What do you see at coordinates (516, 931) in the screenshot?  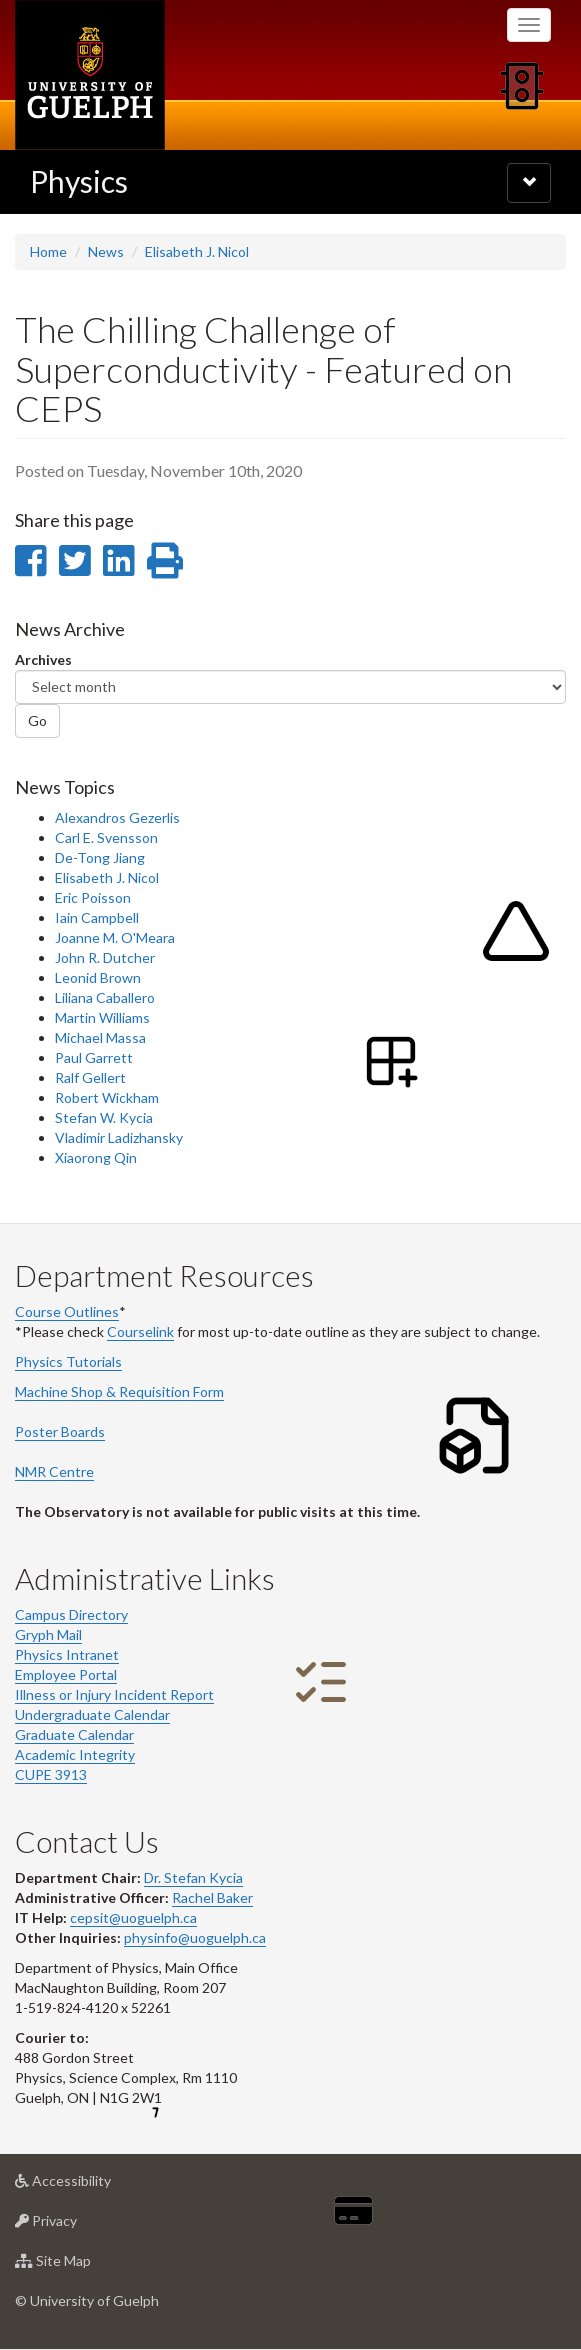 I see `play or start media content` at bounding box center [516, 931].